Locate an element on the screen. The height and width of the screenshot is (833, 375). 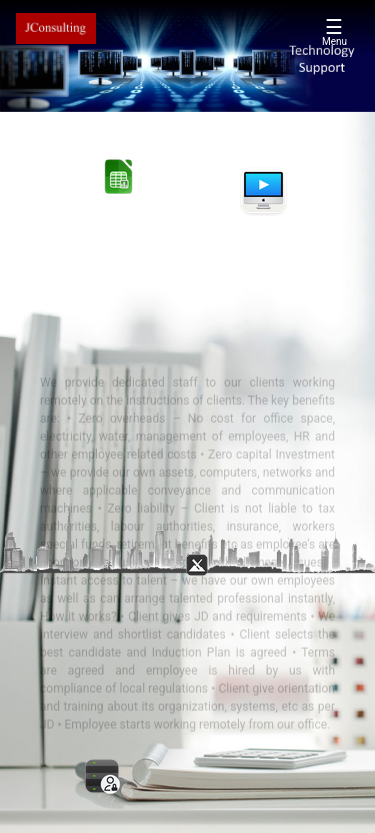
open variety slideshow app is located at coordinates (263, 190).